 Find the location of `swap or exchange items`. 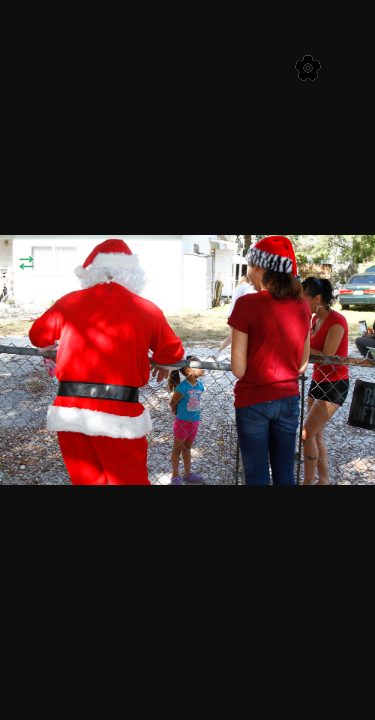

swap or exchange items is located at coordinates (26, 262).